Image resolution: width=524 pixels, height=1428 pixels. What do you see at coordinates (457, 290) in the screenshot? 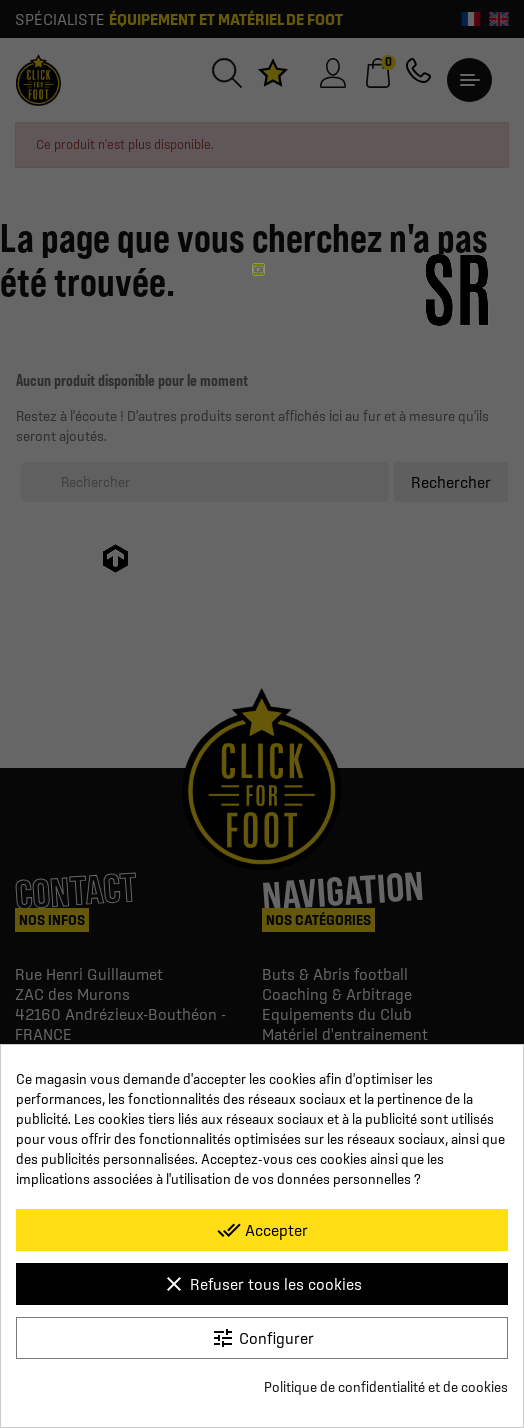
I see `visit the Standard Resume website` at bounding box center [457, 290].